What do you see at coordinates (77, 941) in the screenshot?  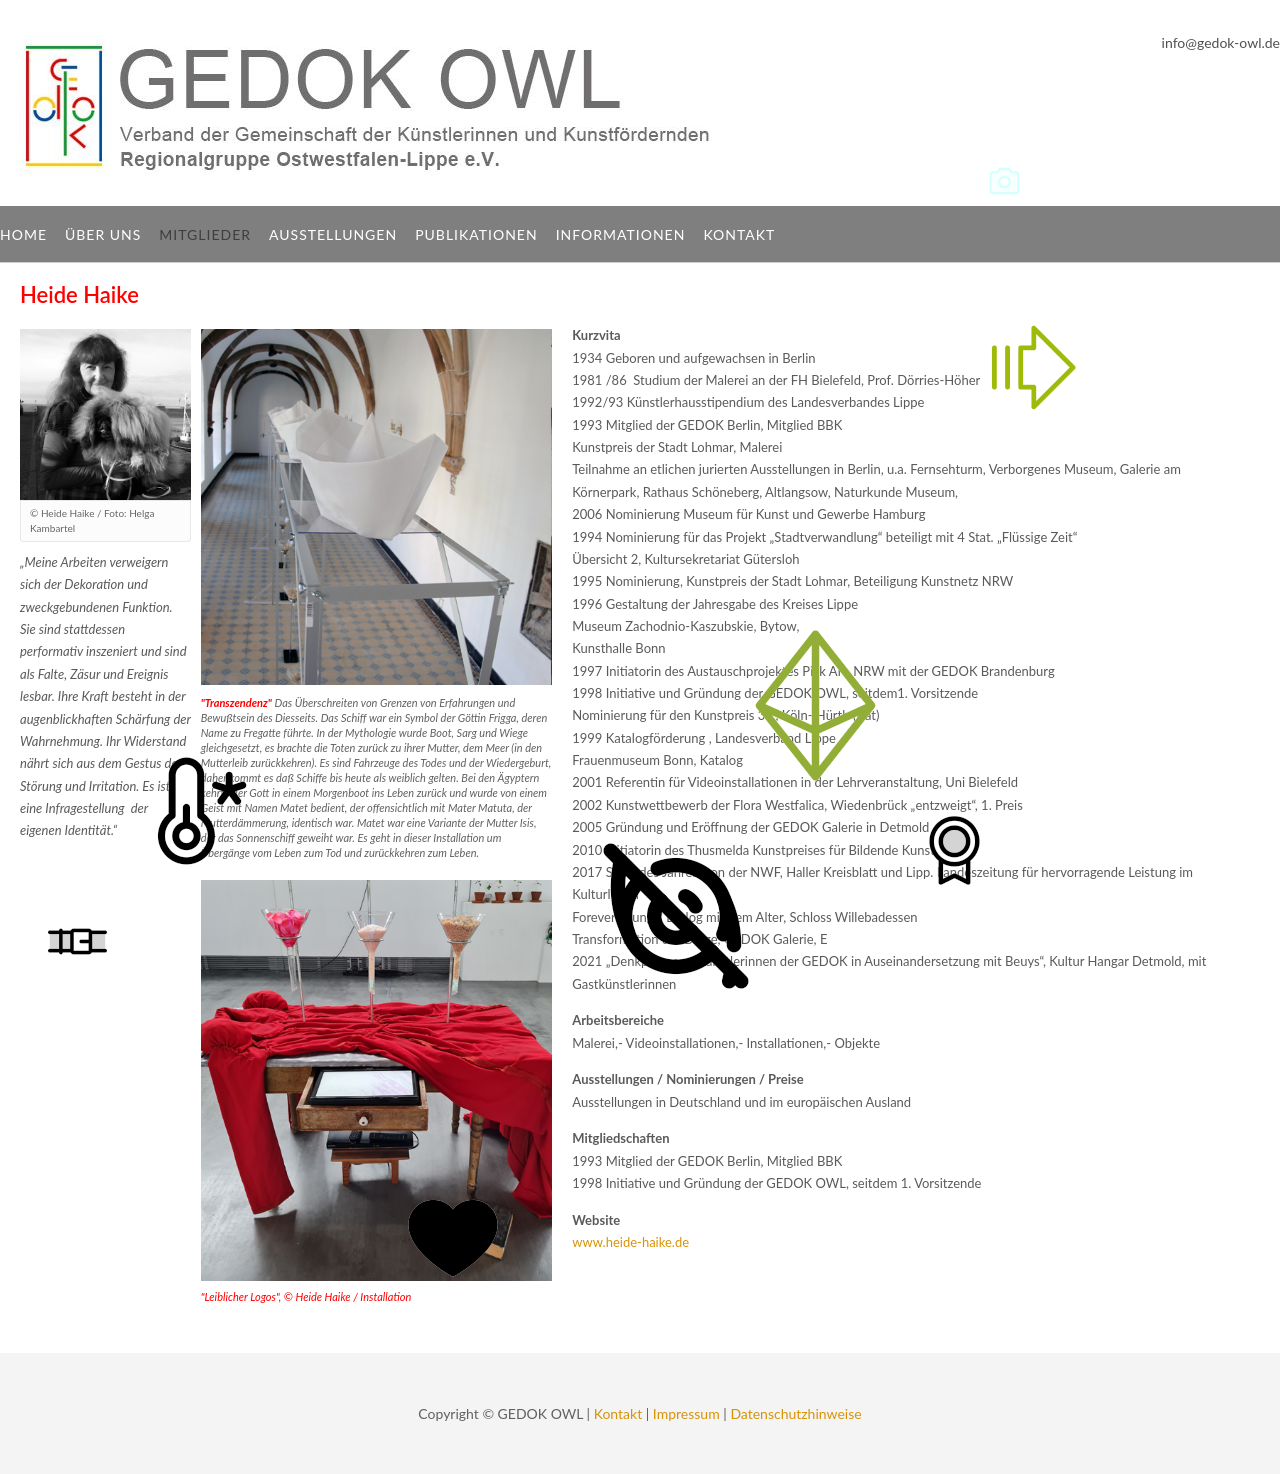 I see `access clothing or accessory settings` at bounding box center [77, 941].